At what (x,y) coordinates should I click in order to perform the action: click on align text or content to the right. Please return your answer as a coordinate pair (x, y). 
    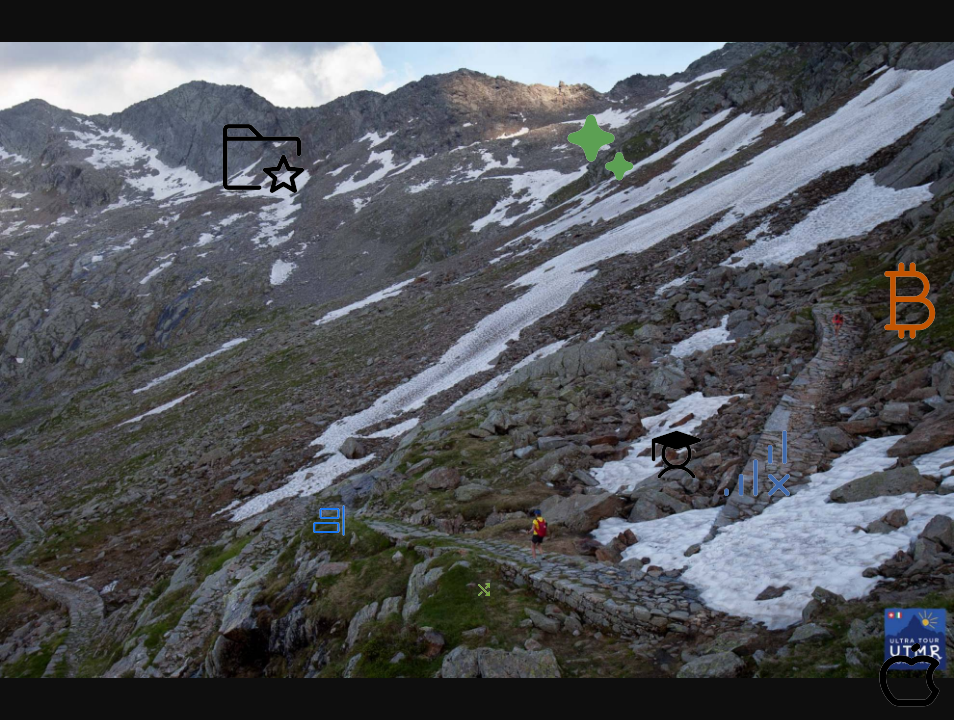
    Looking at the image, I should click on (329, 520).